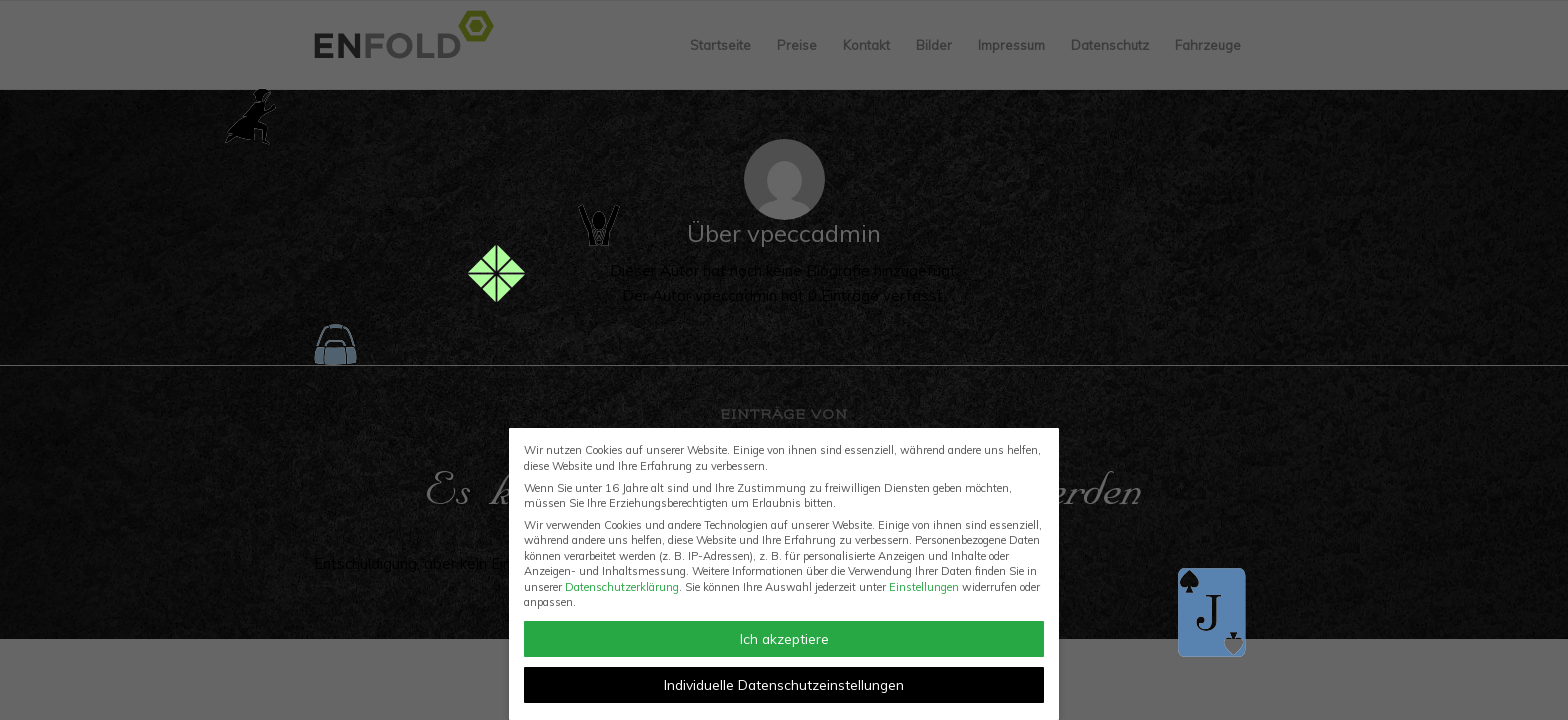  Describe the element at coordinates (599, 225) in the screenshot. I see `indicates a winner or top performer` at that location.